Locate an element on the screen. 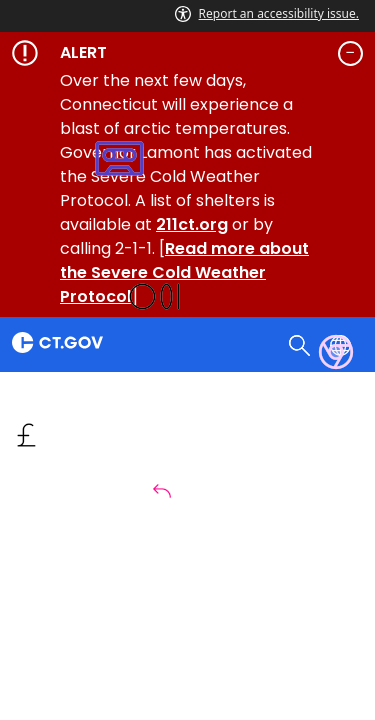 This screenshot has width=375, height=720. open google chrome browser is located at coordinates (336, 352).